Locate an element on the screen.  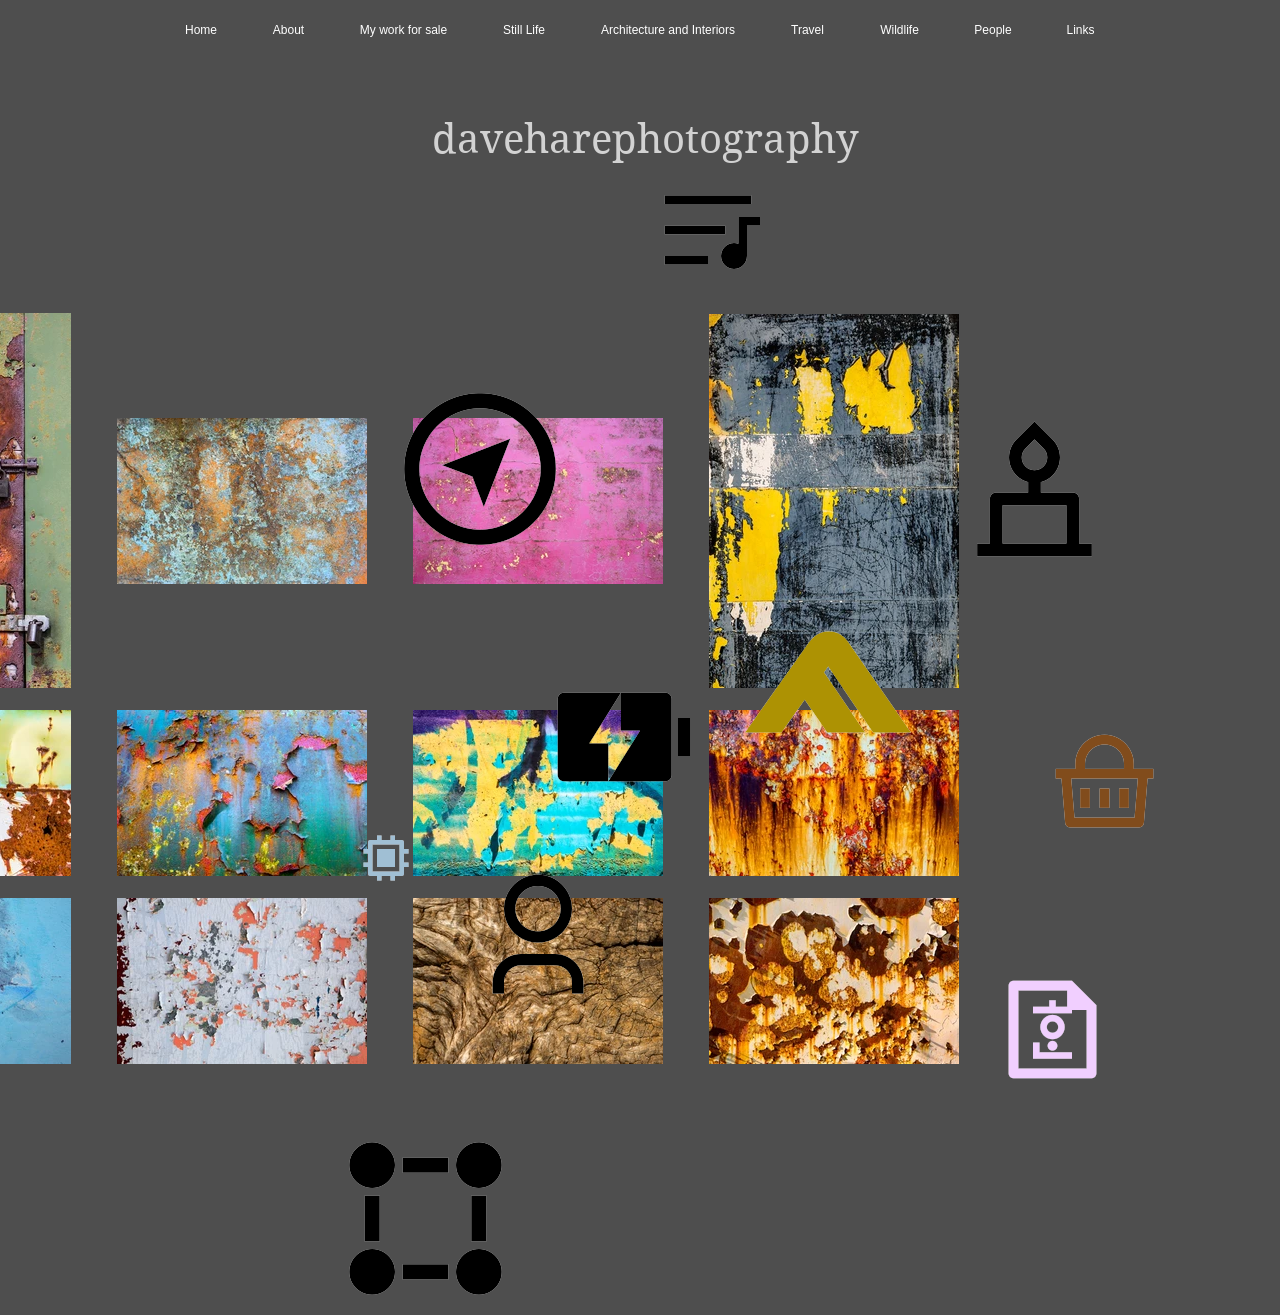
access shape tools or vector editing is located at coordinates (425, 1218).